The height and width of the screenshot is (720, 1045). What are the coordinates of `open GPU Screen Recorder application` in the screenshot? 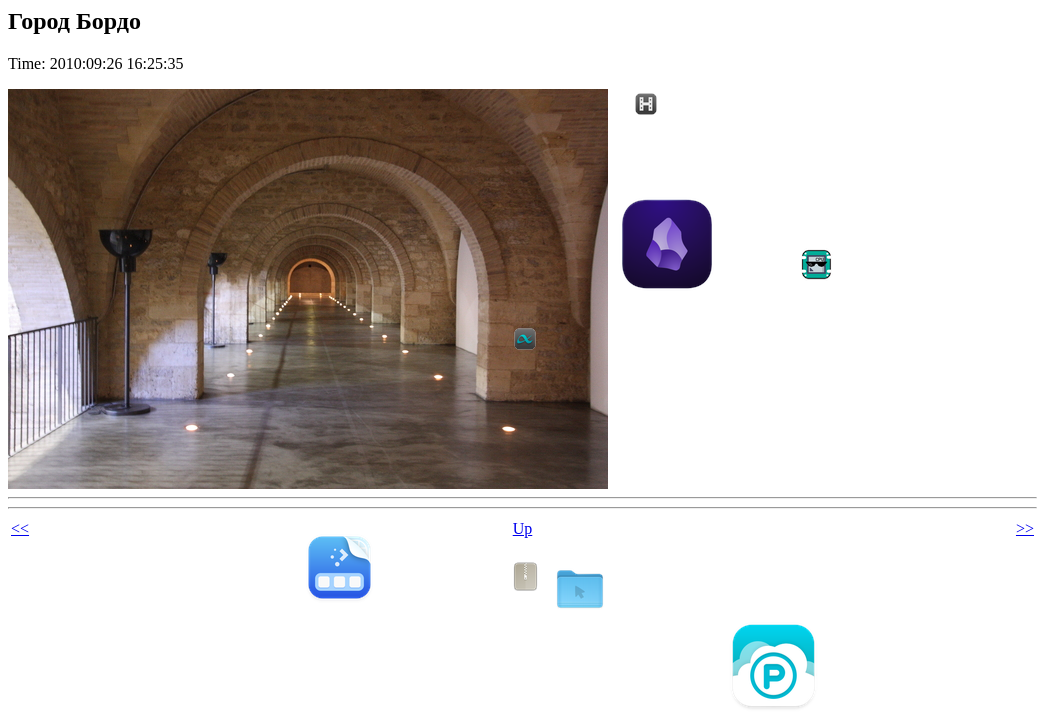 It's located at (816, 264).